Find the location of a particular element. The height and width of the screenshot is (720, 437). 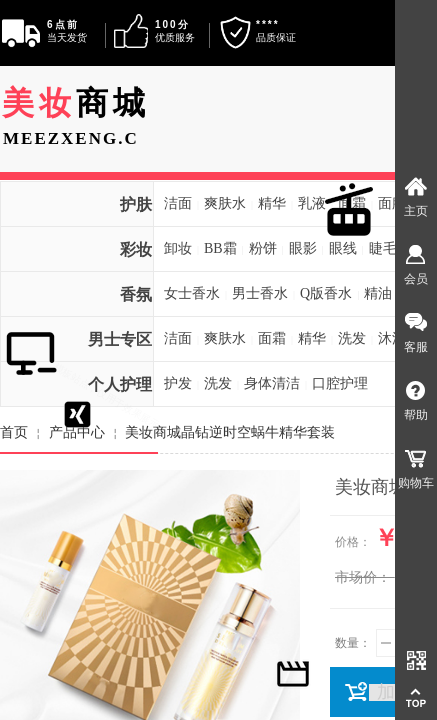

view tram or cable car transit options is located at coordinates (349, 211).